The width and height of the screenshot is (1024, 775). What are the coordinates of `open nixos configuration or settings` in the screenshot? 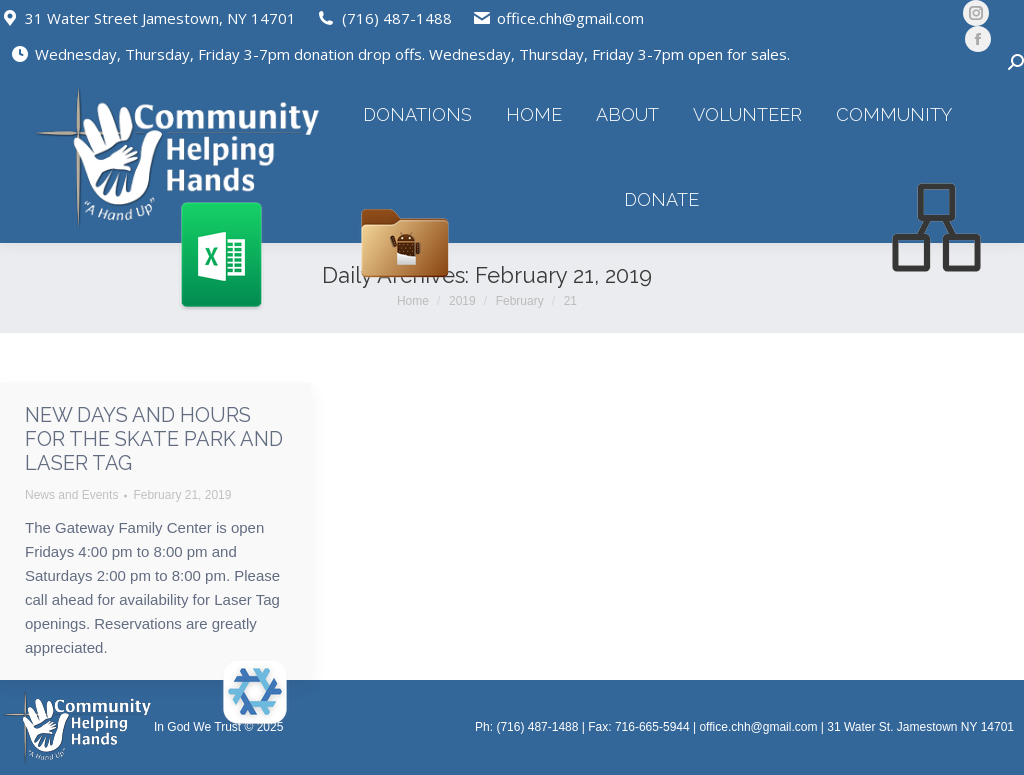 It's located at (255, 692).